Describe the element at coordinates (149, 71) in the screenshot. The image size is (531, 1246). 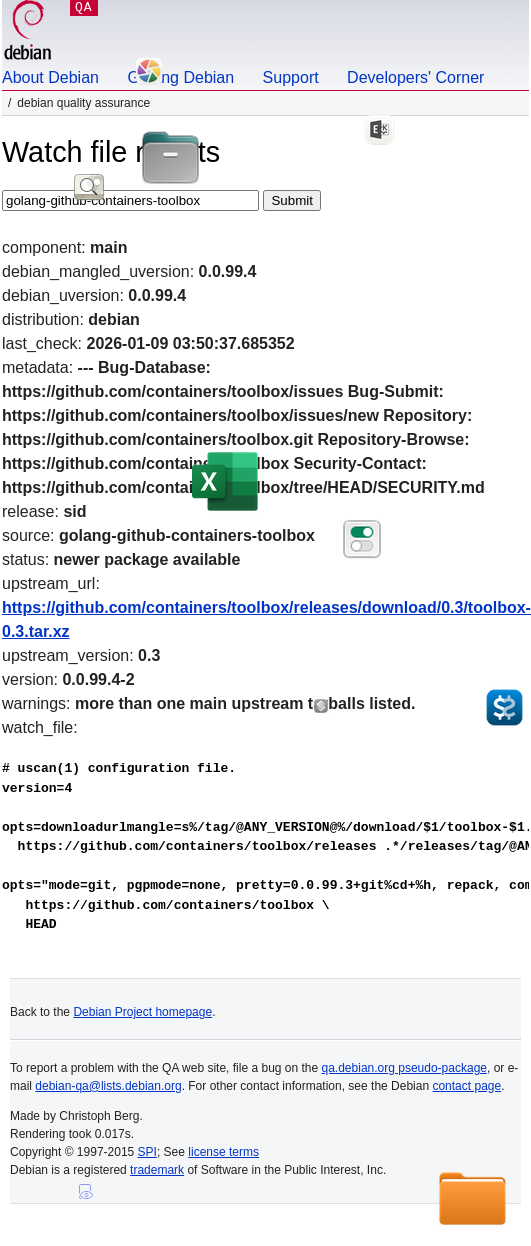
I see `open darktable photo editing application` at that location.